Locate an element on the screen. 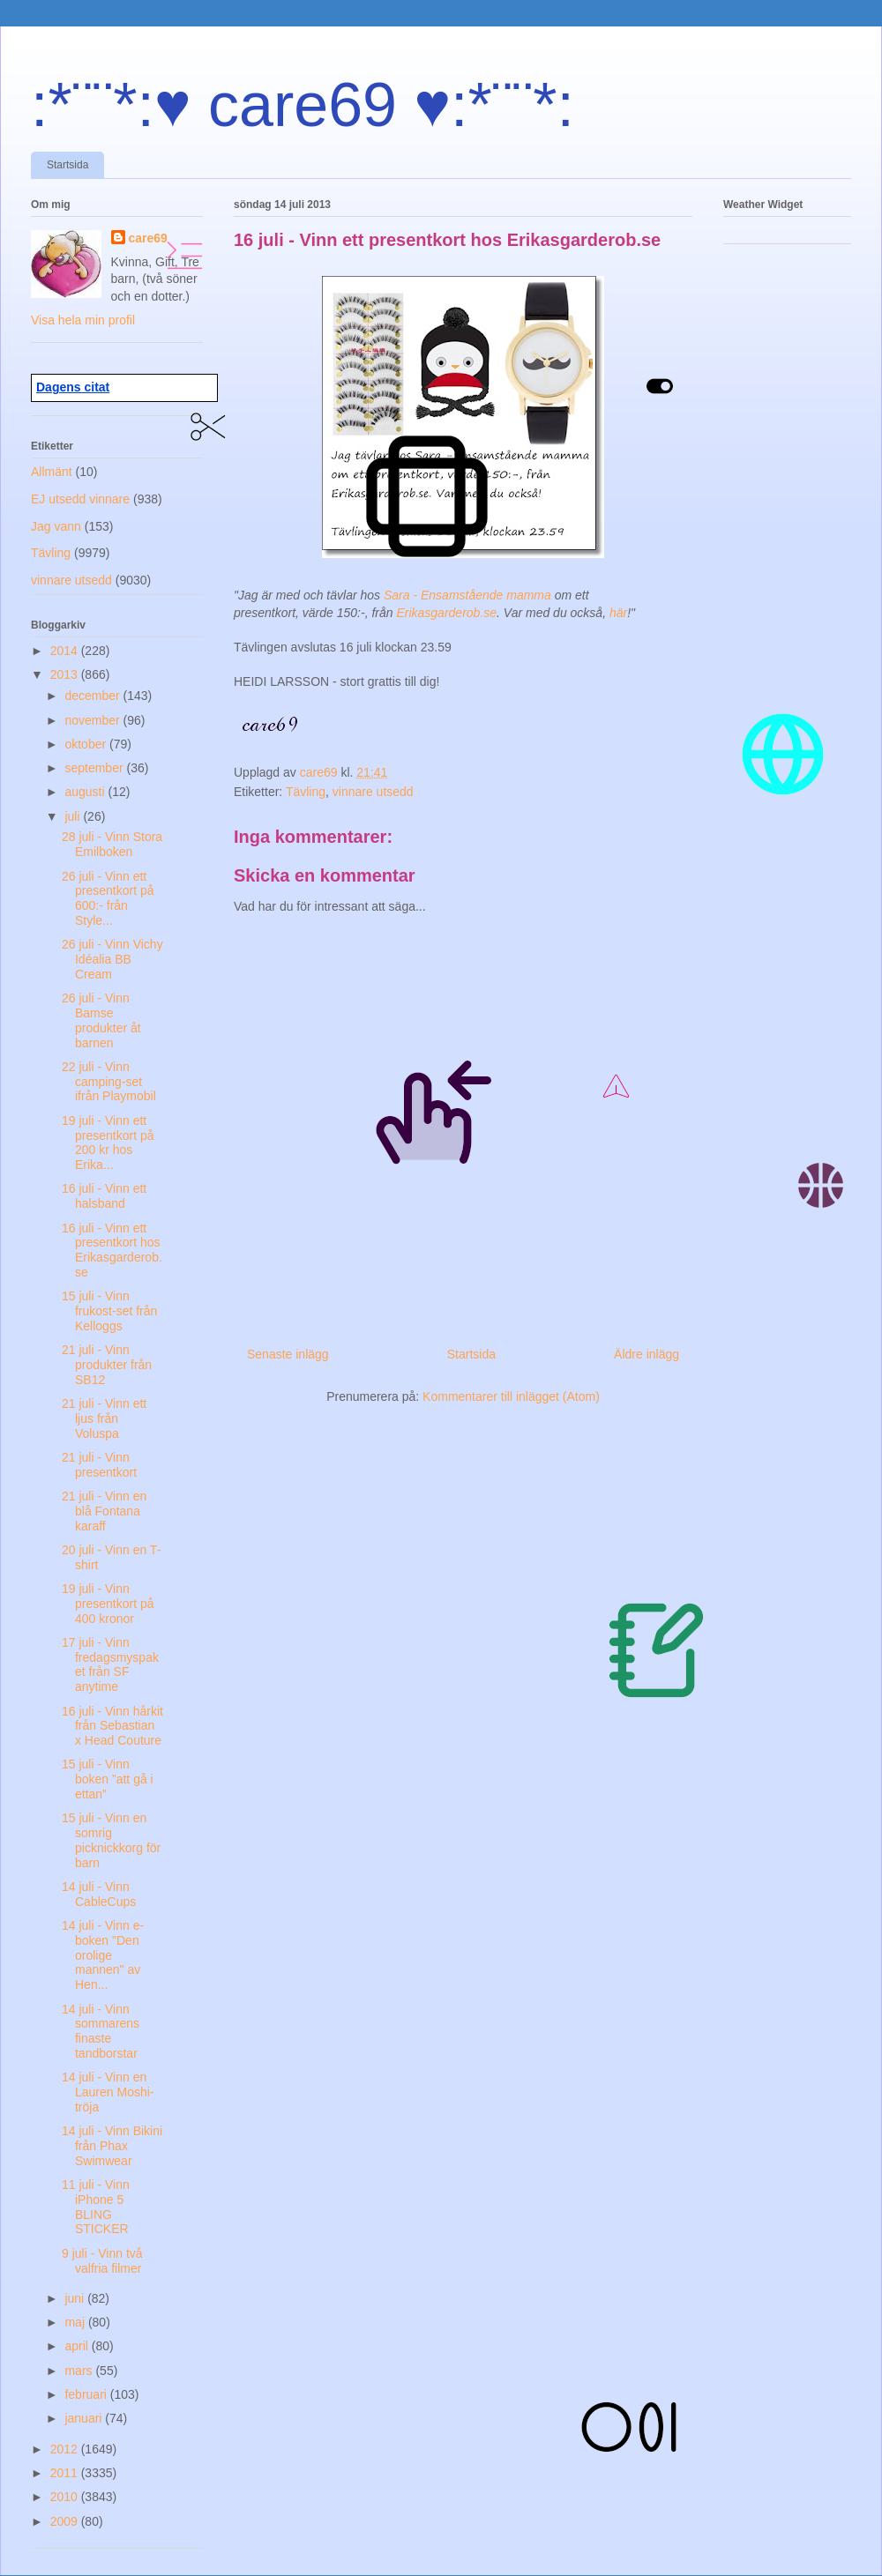 The width and height of the screenshot is (882, 2576). increase text indentation is located at coordinates (184, 256).